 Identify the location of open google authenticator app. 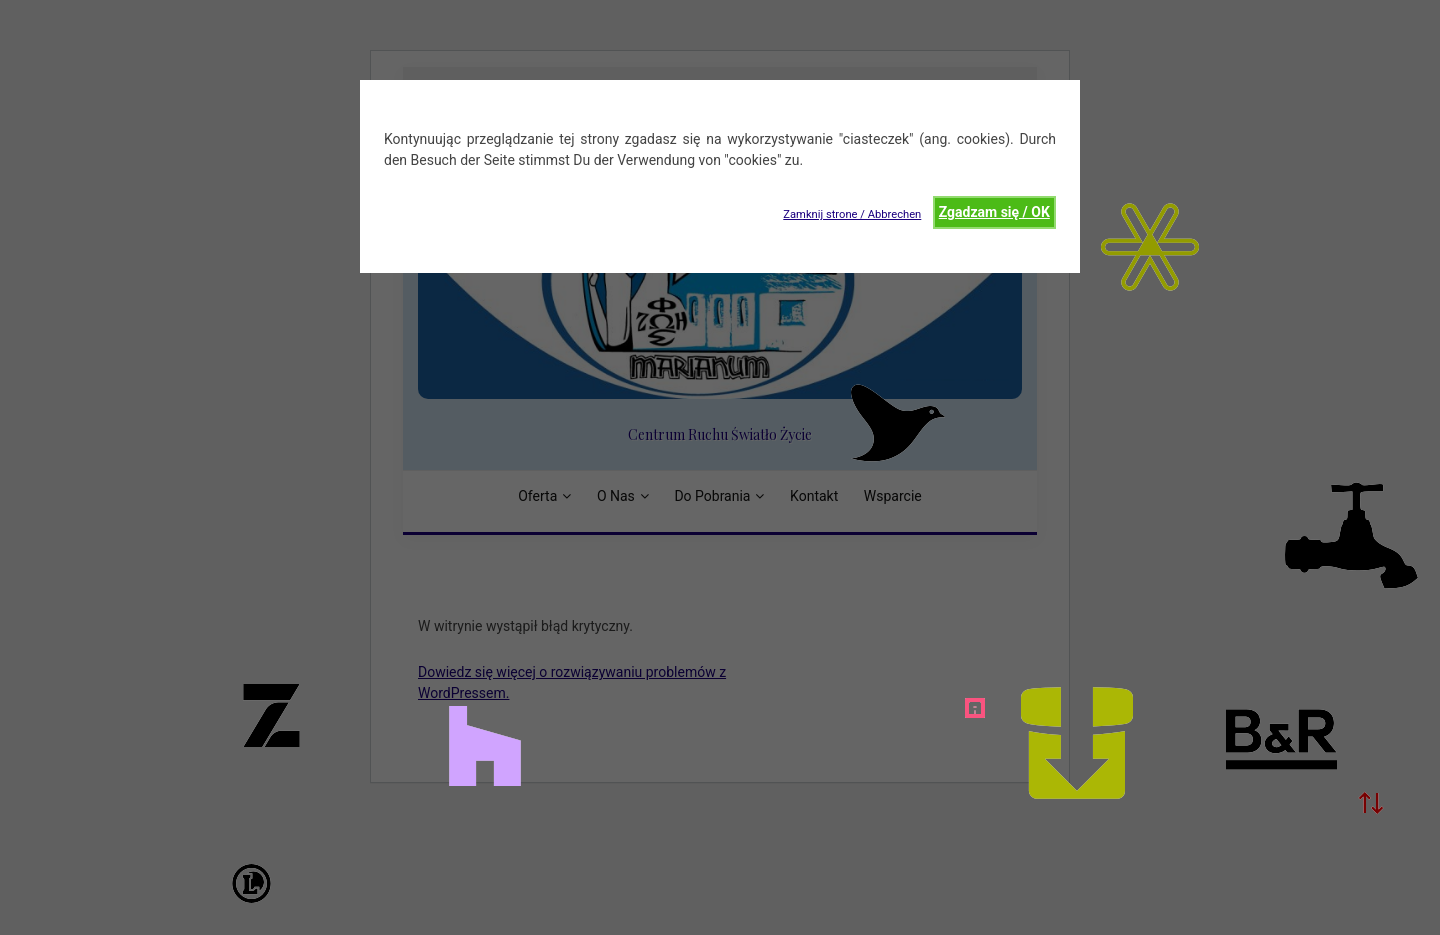
(1150, 247).